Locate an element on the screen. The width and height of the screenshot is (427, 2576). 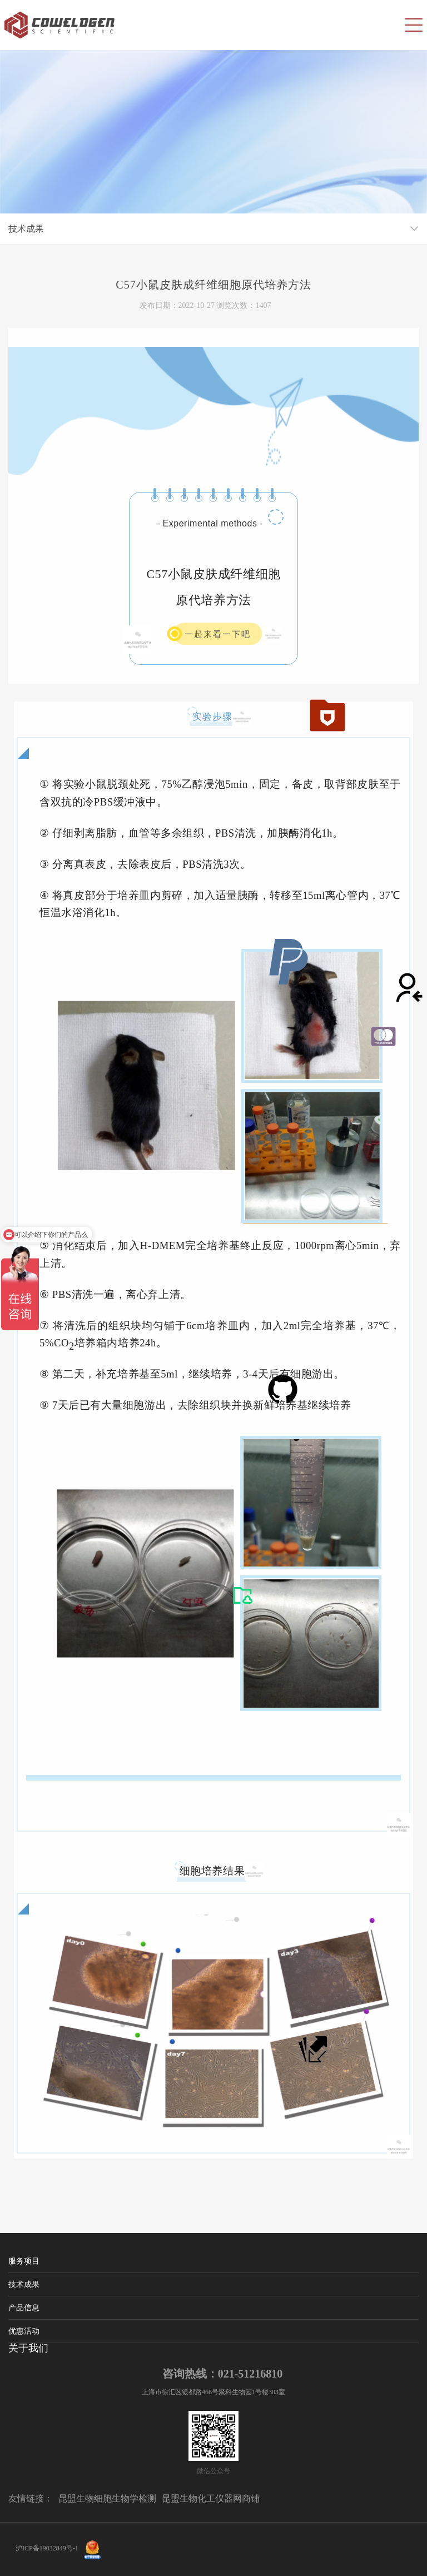
view project on GitHub is located at coordinates (282, 1389).